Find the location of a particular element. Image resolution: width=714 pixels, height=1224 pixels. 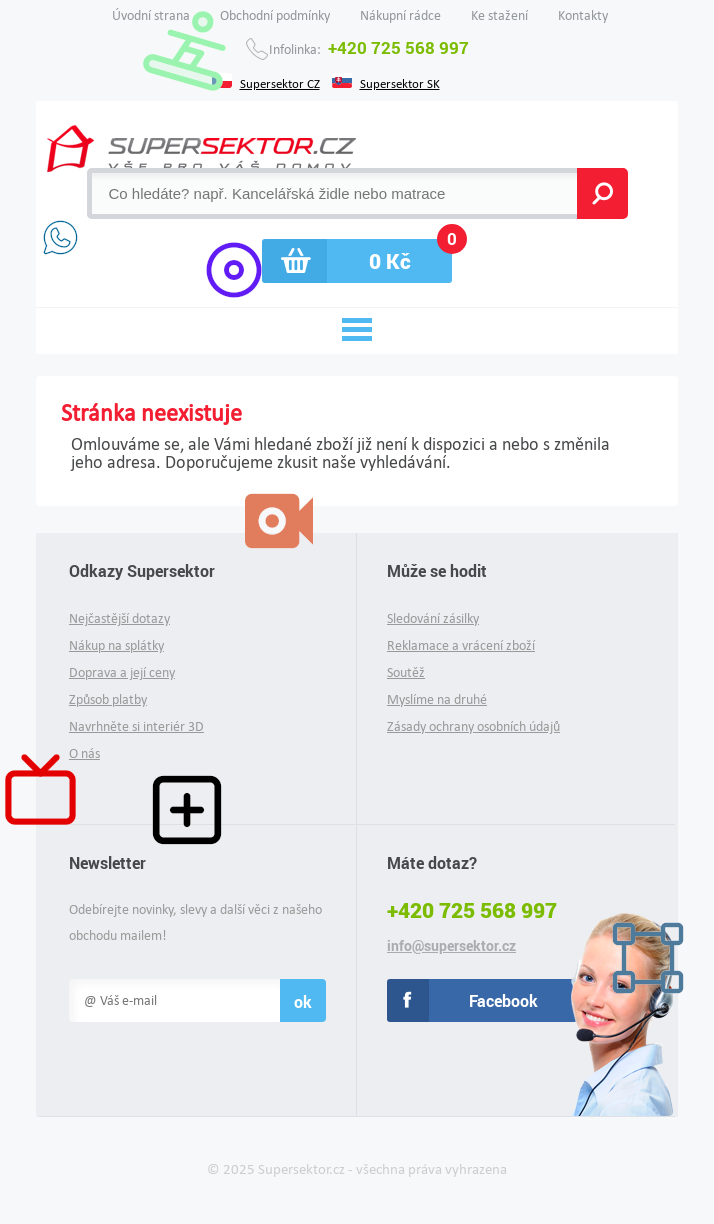

select or resize an object's boundaries is located at coordinates (648, 958).